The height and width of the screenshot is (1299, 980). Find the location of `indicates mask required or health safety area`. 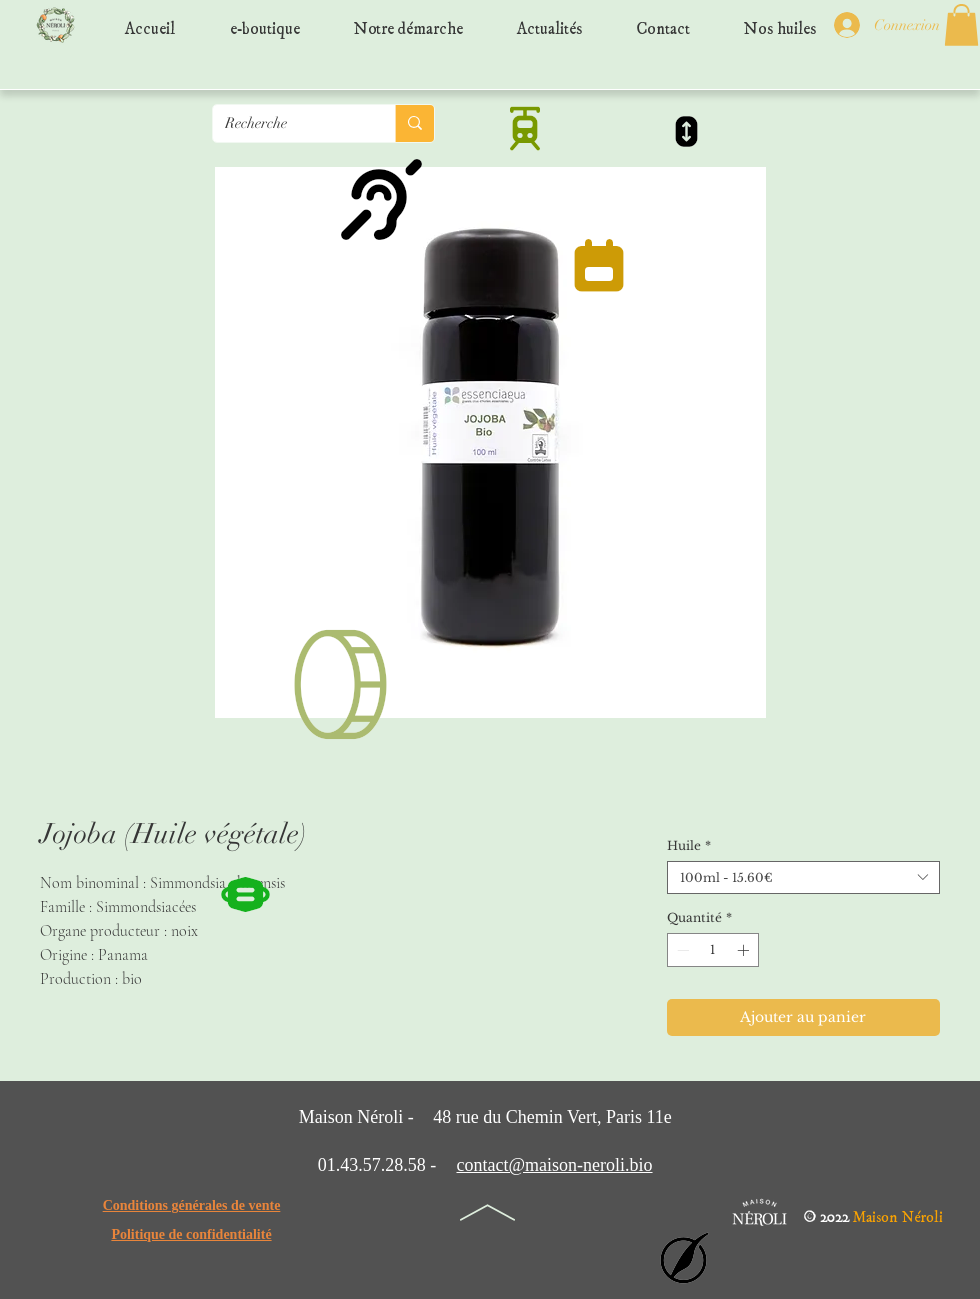

indicates mask required or health safety area is located at coordinates (245, 894).